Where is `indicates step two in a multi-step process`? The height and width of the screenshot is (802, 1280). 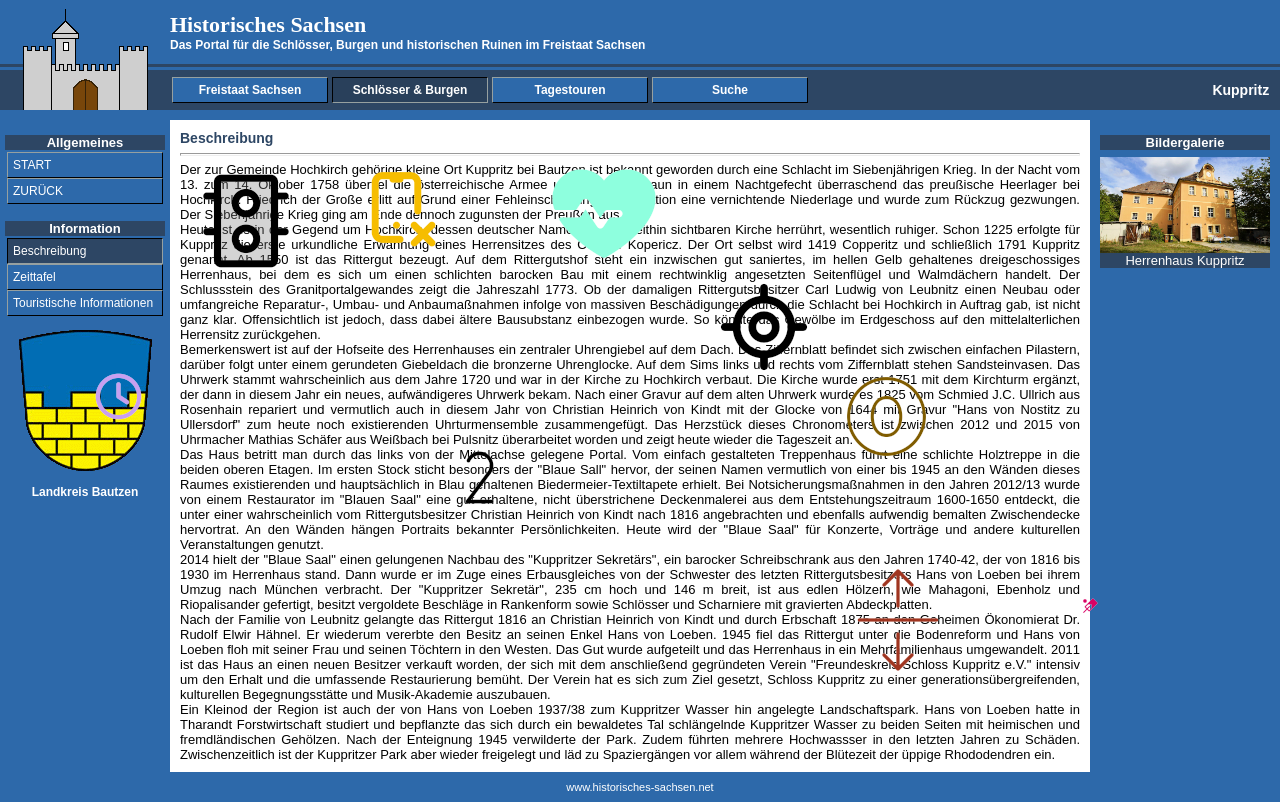 indicates step two in a multi-step process is located at coordinates (479, 477).